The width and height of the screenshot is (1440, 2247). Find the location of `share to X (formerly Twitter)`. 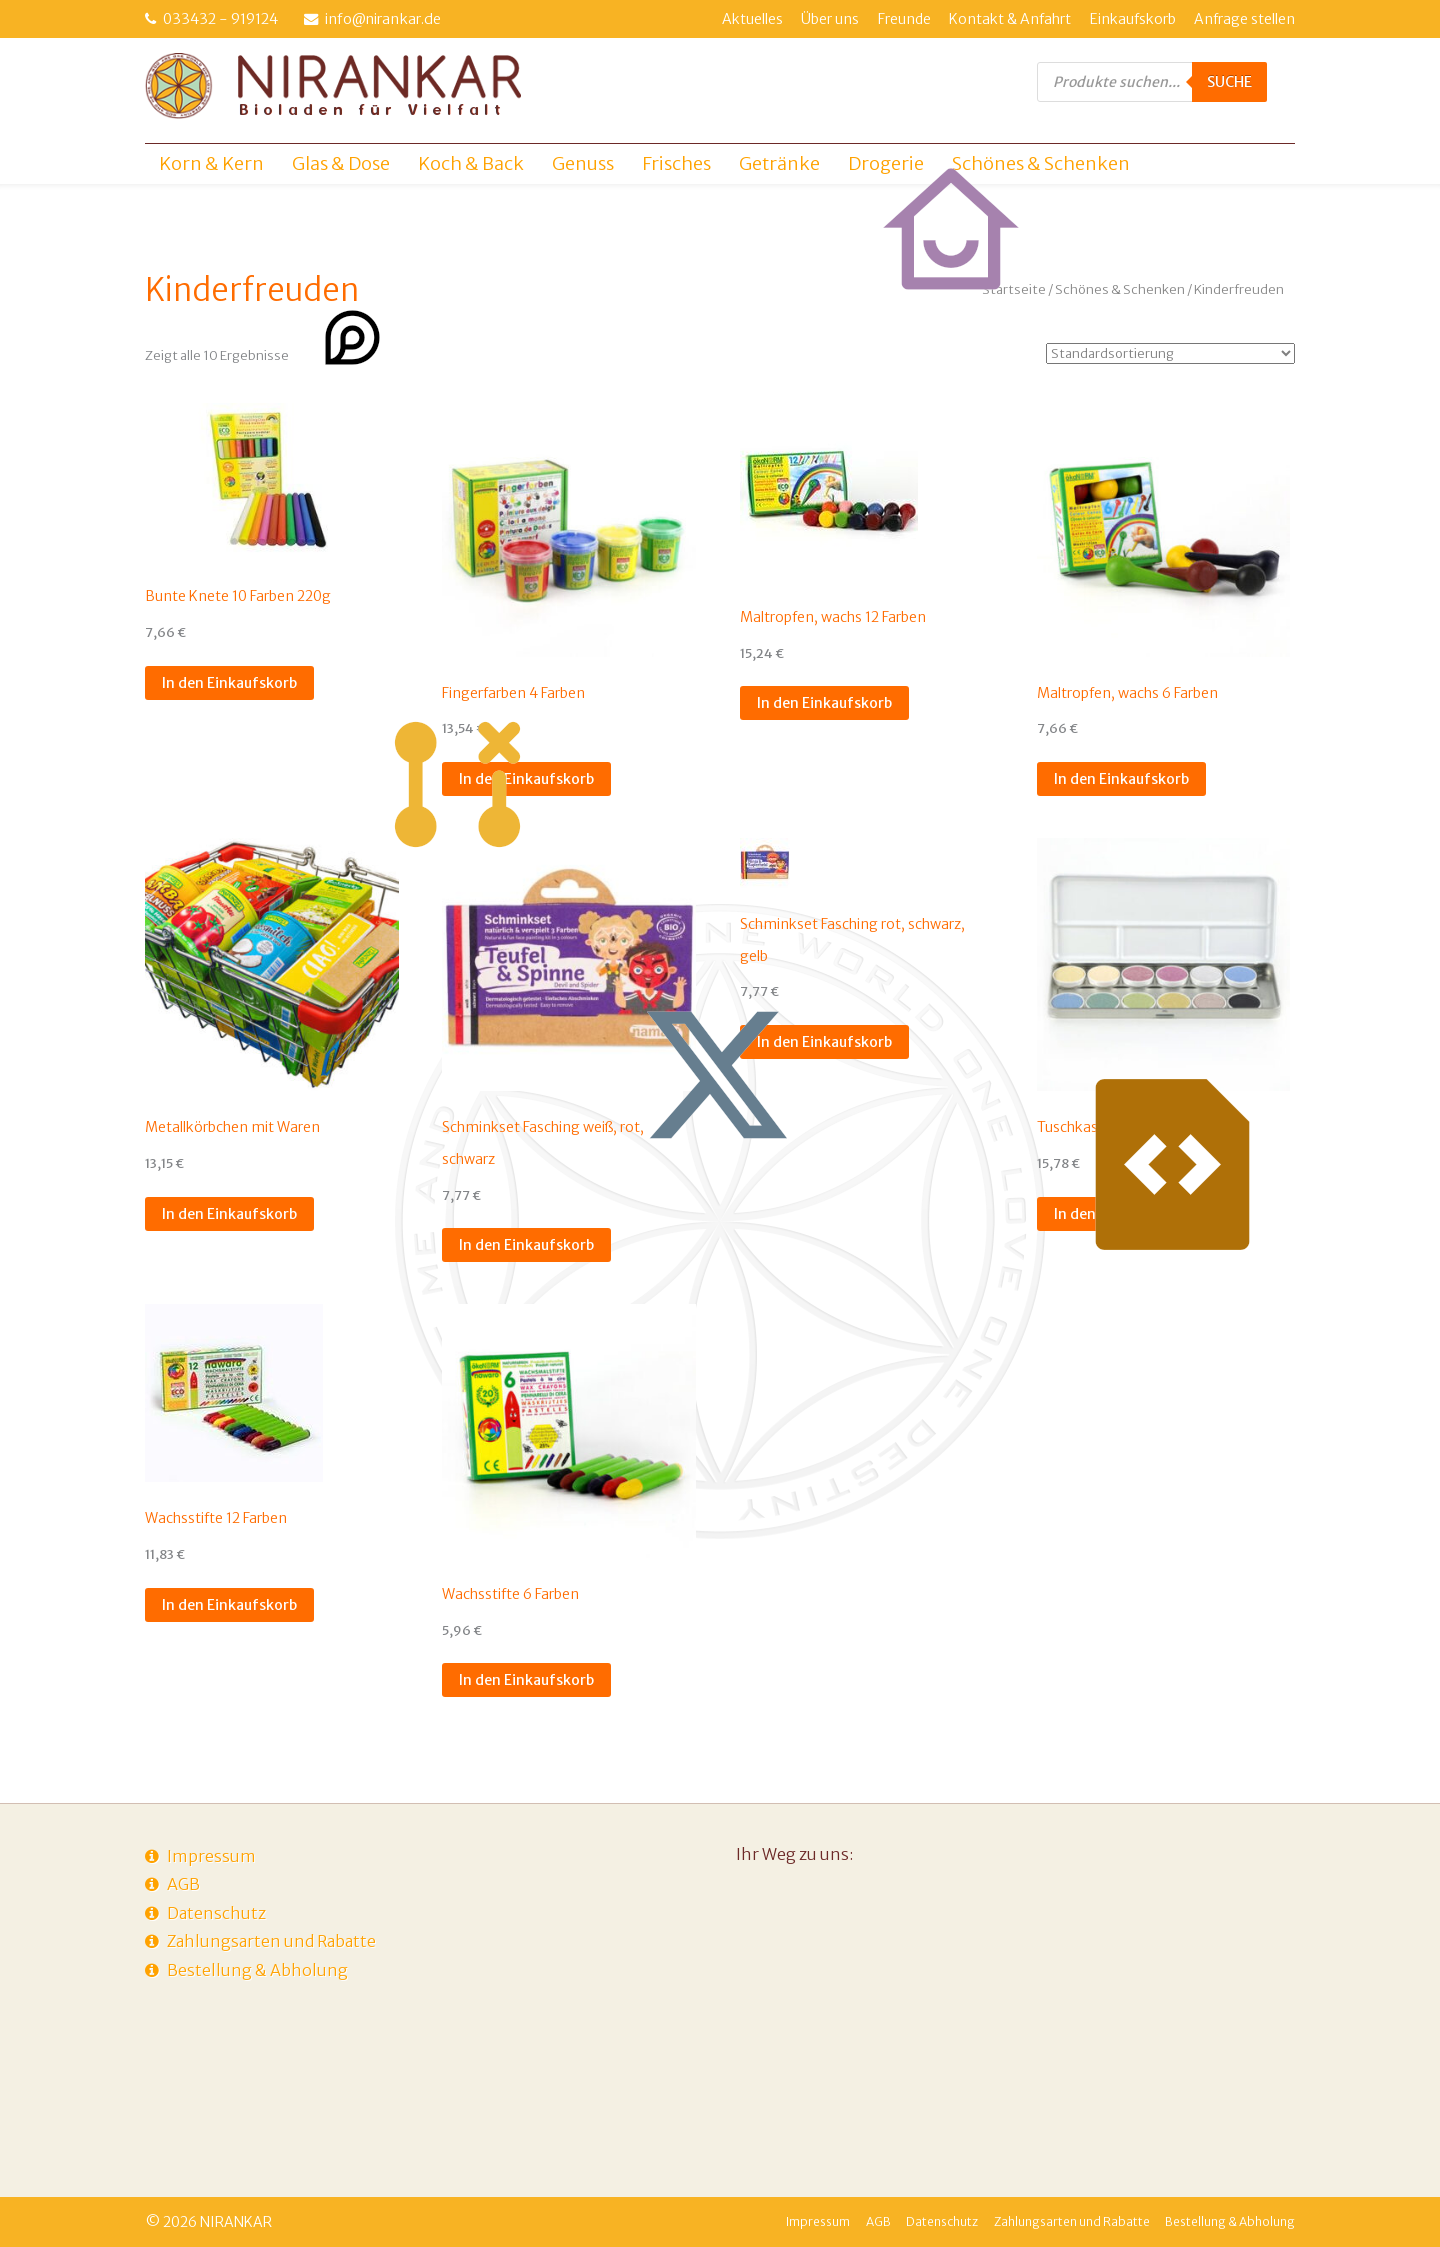

share to X (formerly Twitter) is located at coordinates (717, 1075).